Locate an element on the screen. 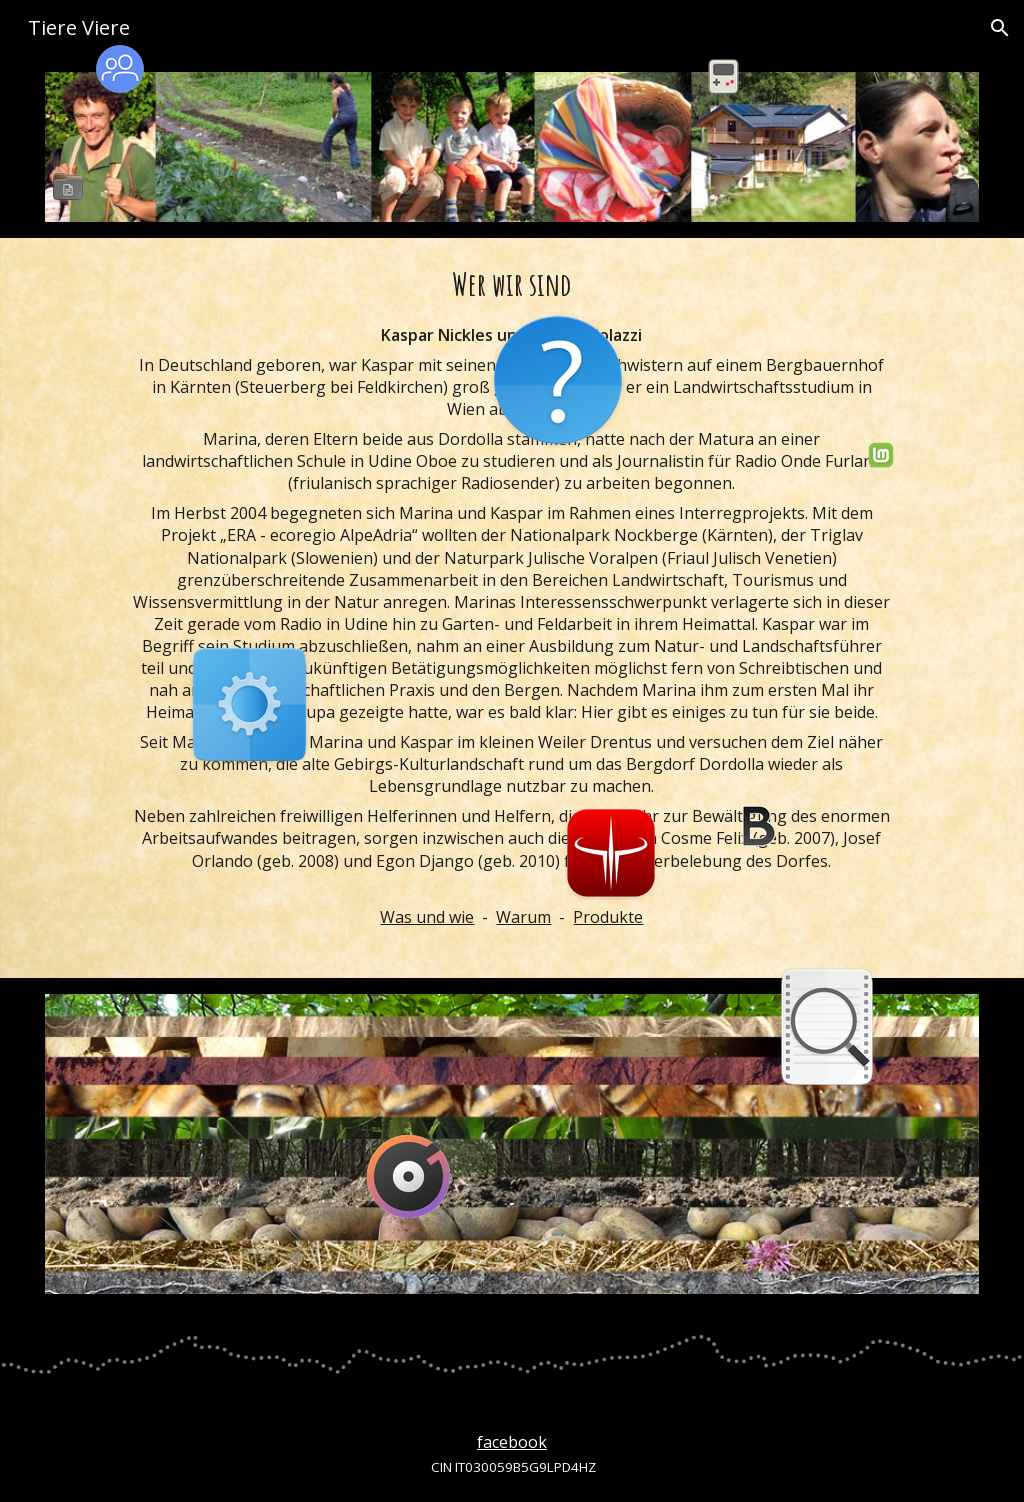  configure default applications for your system is located at coordinates (249, 704).